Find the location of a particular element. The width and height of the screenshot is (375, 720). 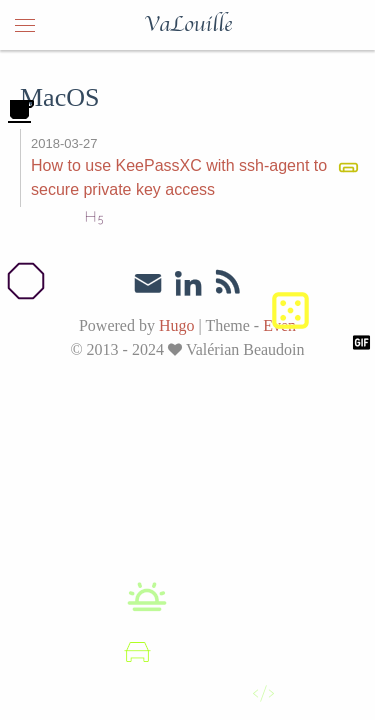

access vehicle or car-related features is located at coordinates (137, 652).